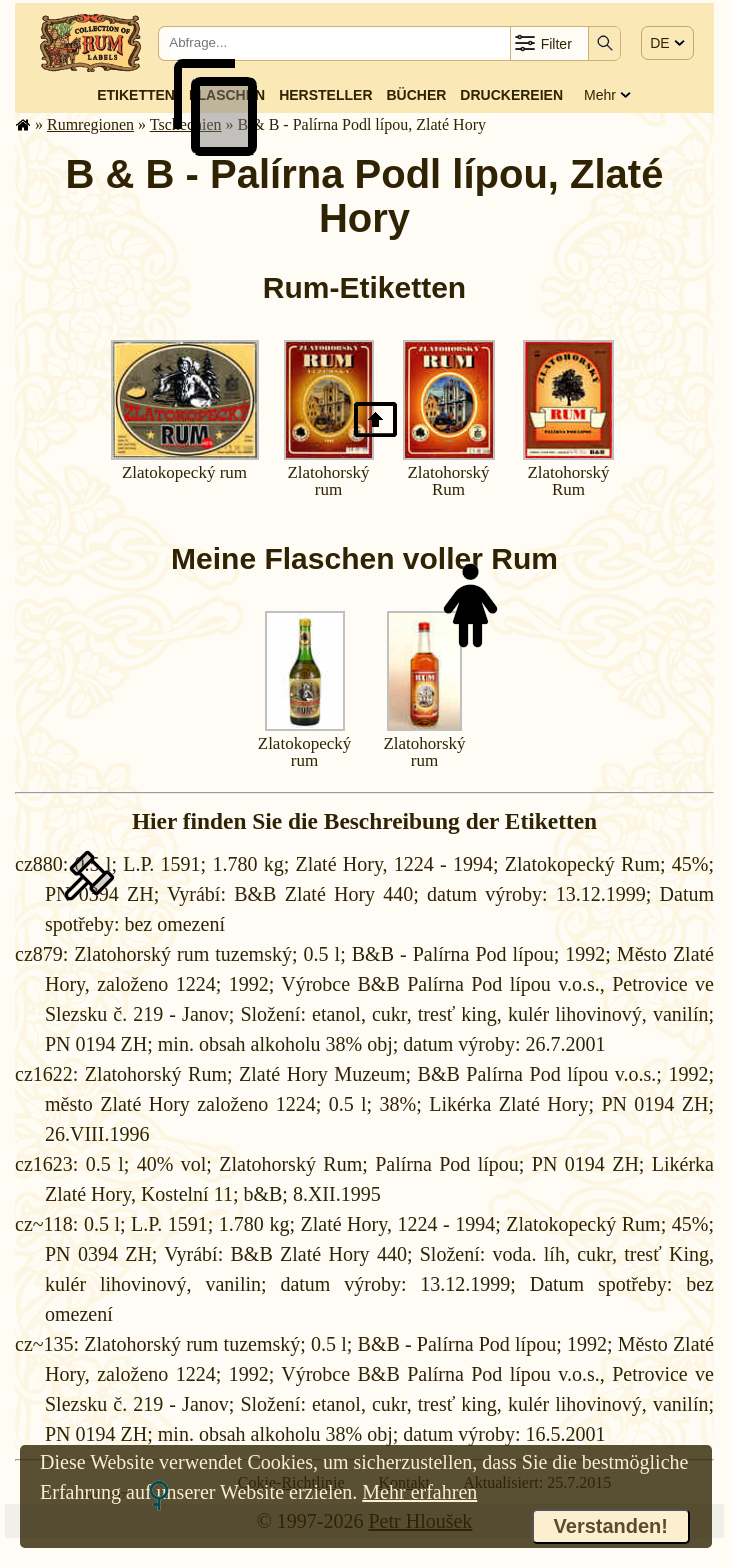  Describe the element at coordinates (217, 107) in the screenshot. I see `copy to clipboard` at that location.